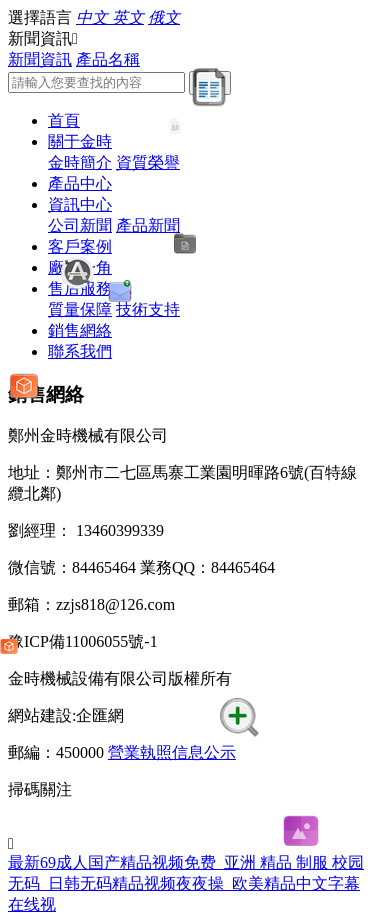 This screenshot has width=375, height=924. I want to click on open an image file, so click(301, 830).